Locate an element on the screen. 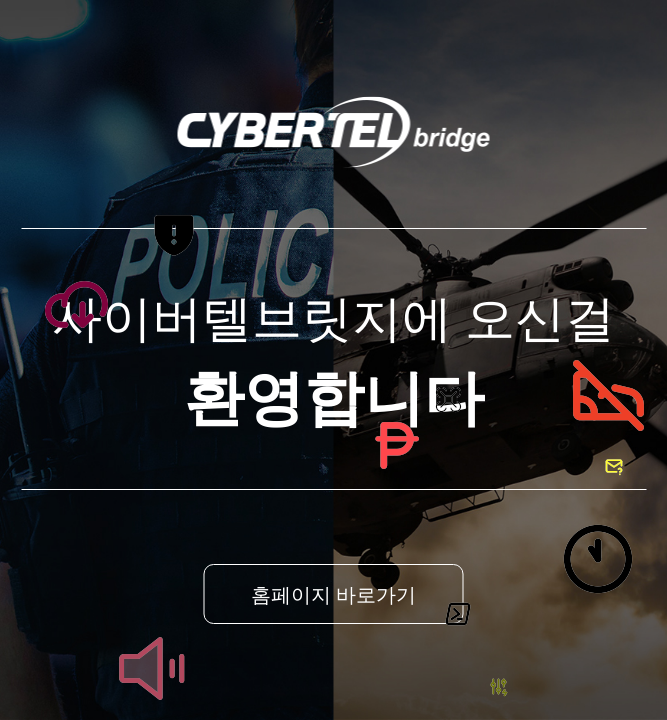 This screenshot has width=667, height=720. indicates a security warning or potential threat is located at coordinates (174, 233).